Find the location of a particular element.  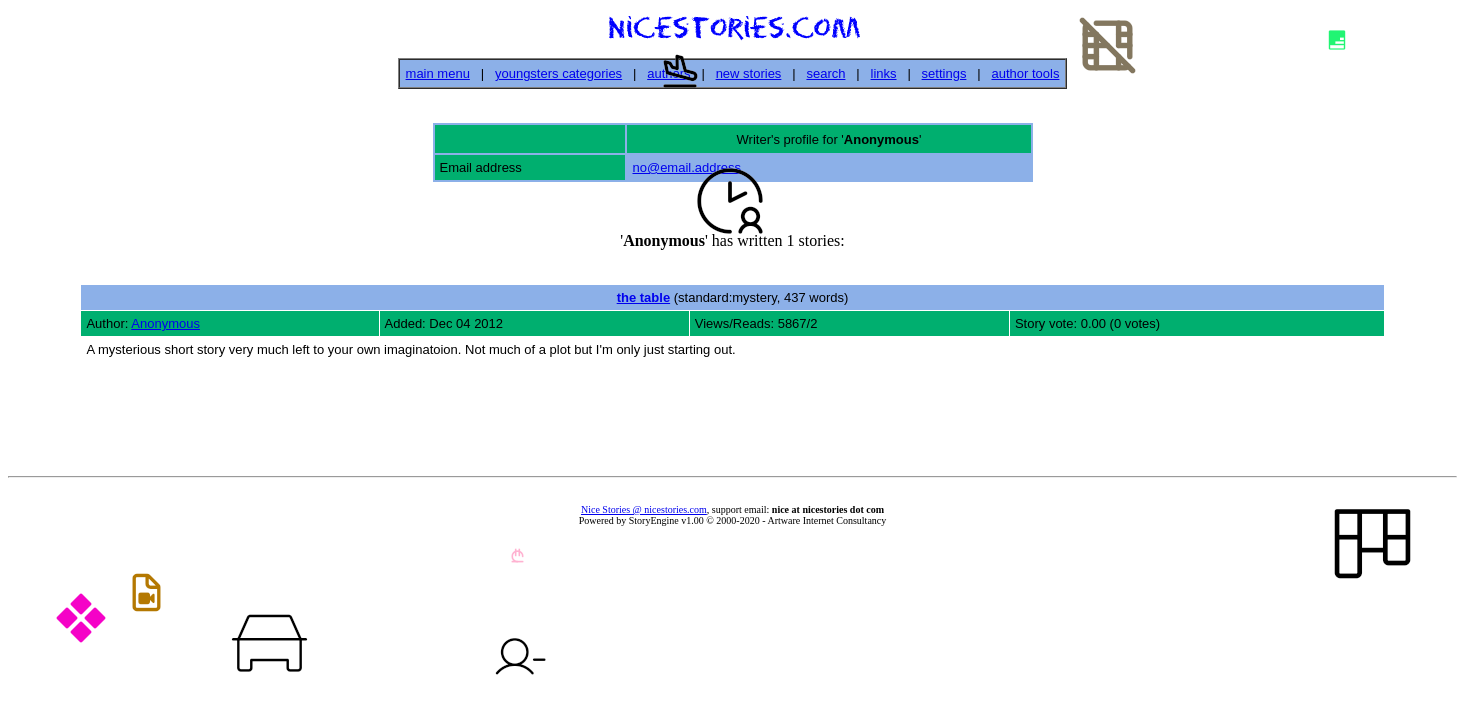

access vehicle or car-related features is located at coordinates (269, 644).